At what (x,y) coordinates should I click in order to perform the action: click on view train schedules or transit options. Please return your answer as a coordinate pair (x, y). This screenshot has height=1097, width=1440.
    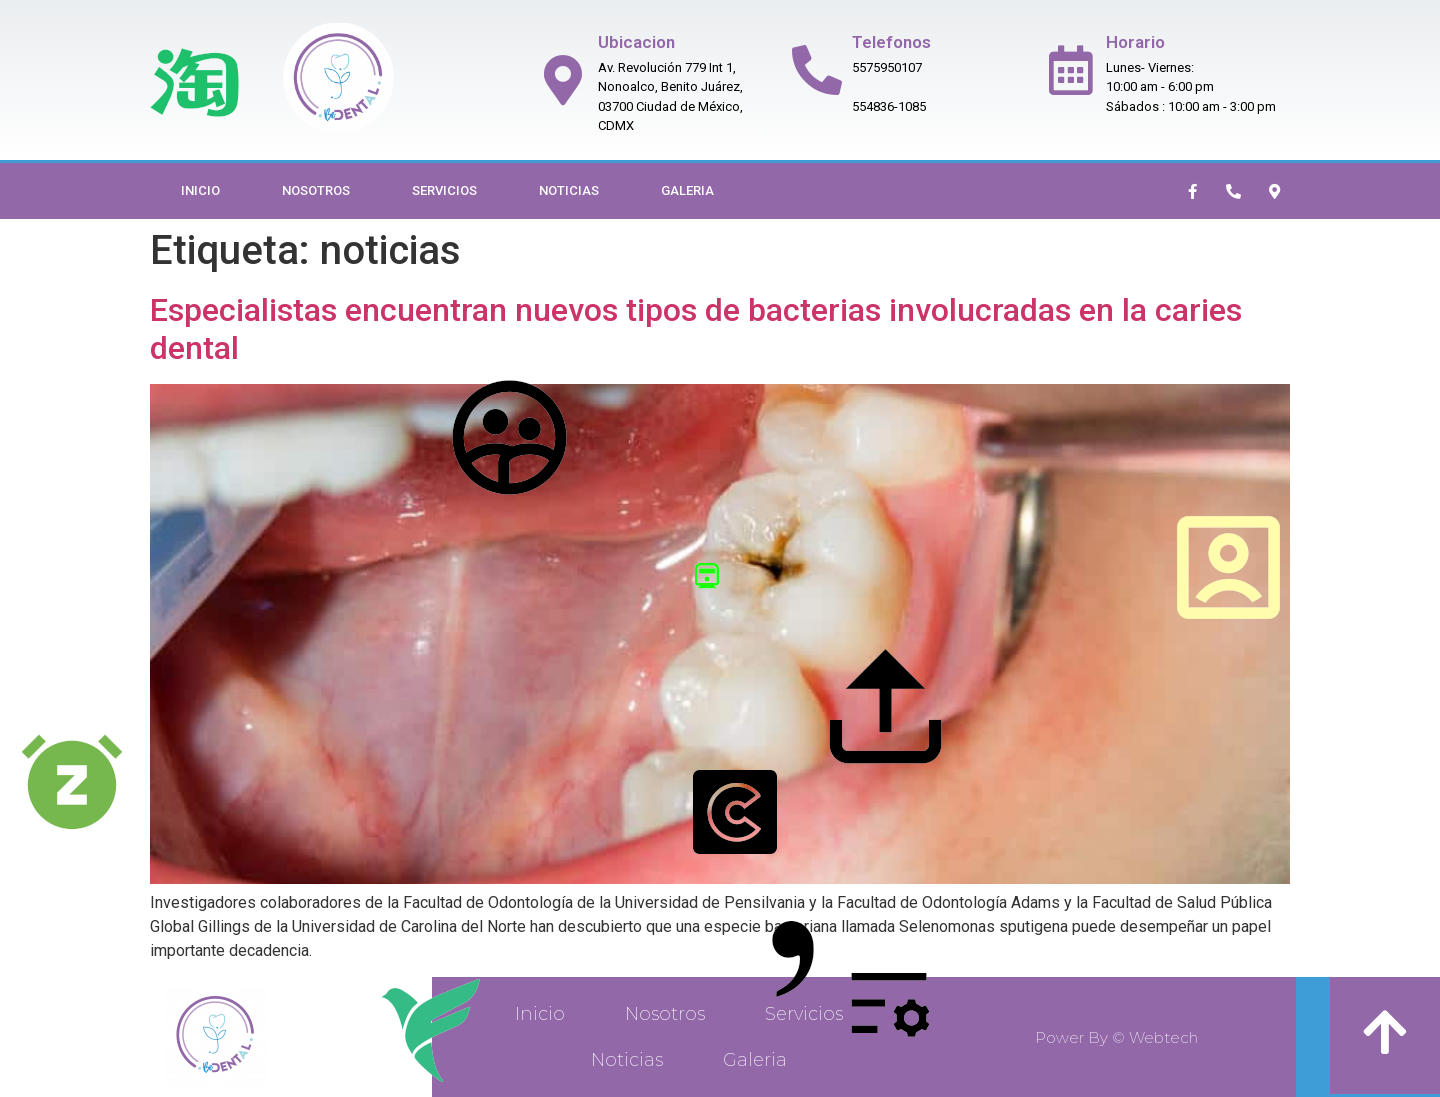
    Looking at the image, I should click on (707, 575).